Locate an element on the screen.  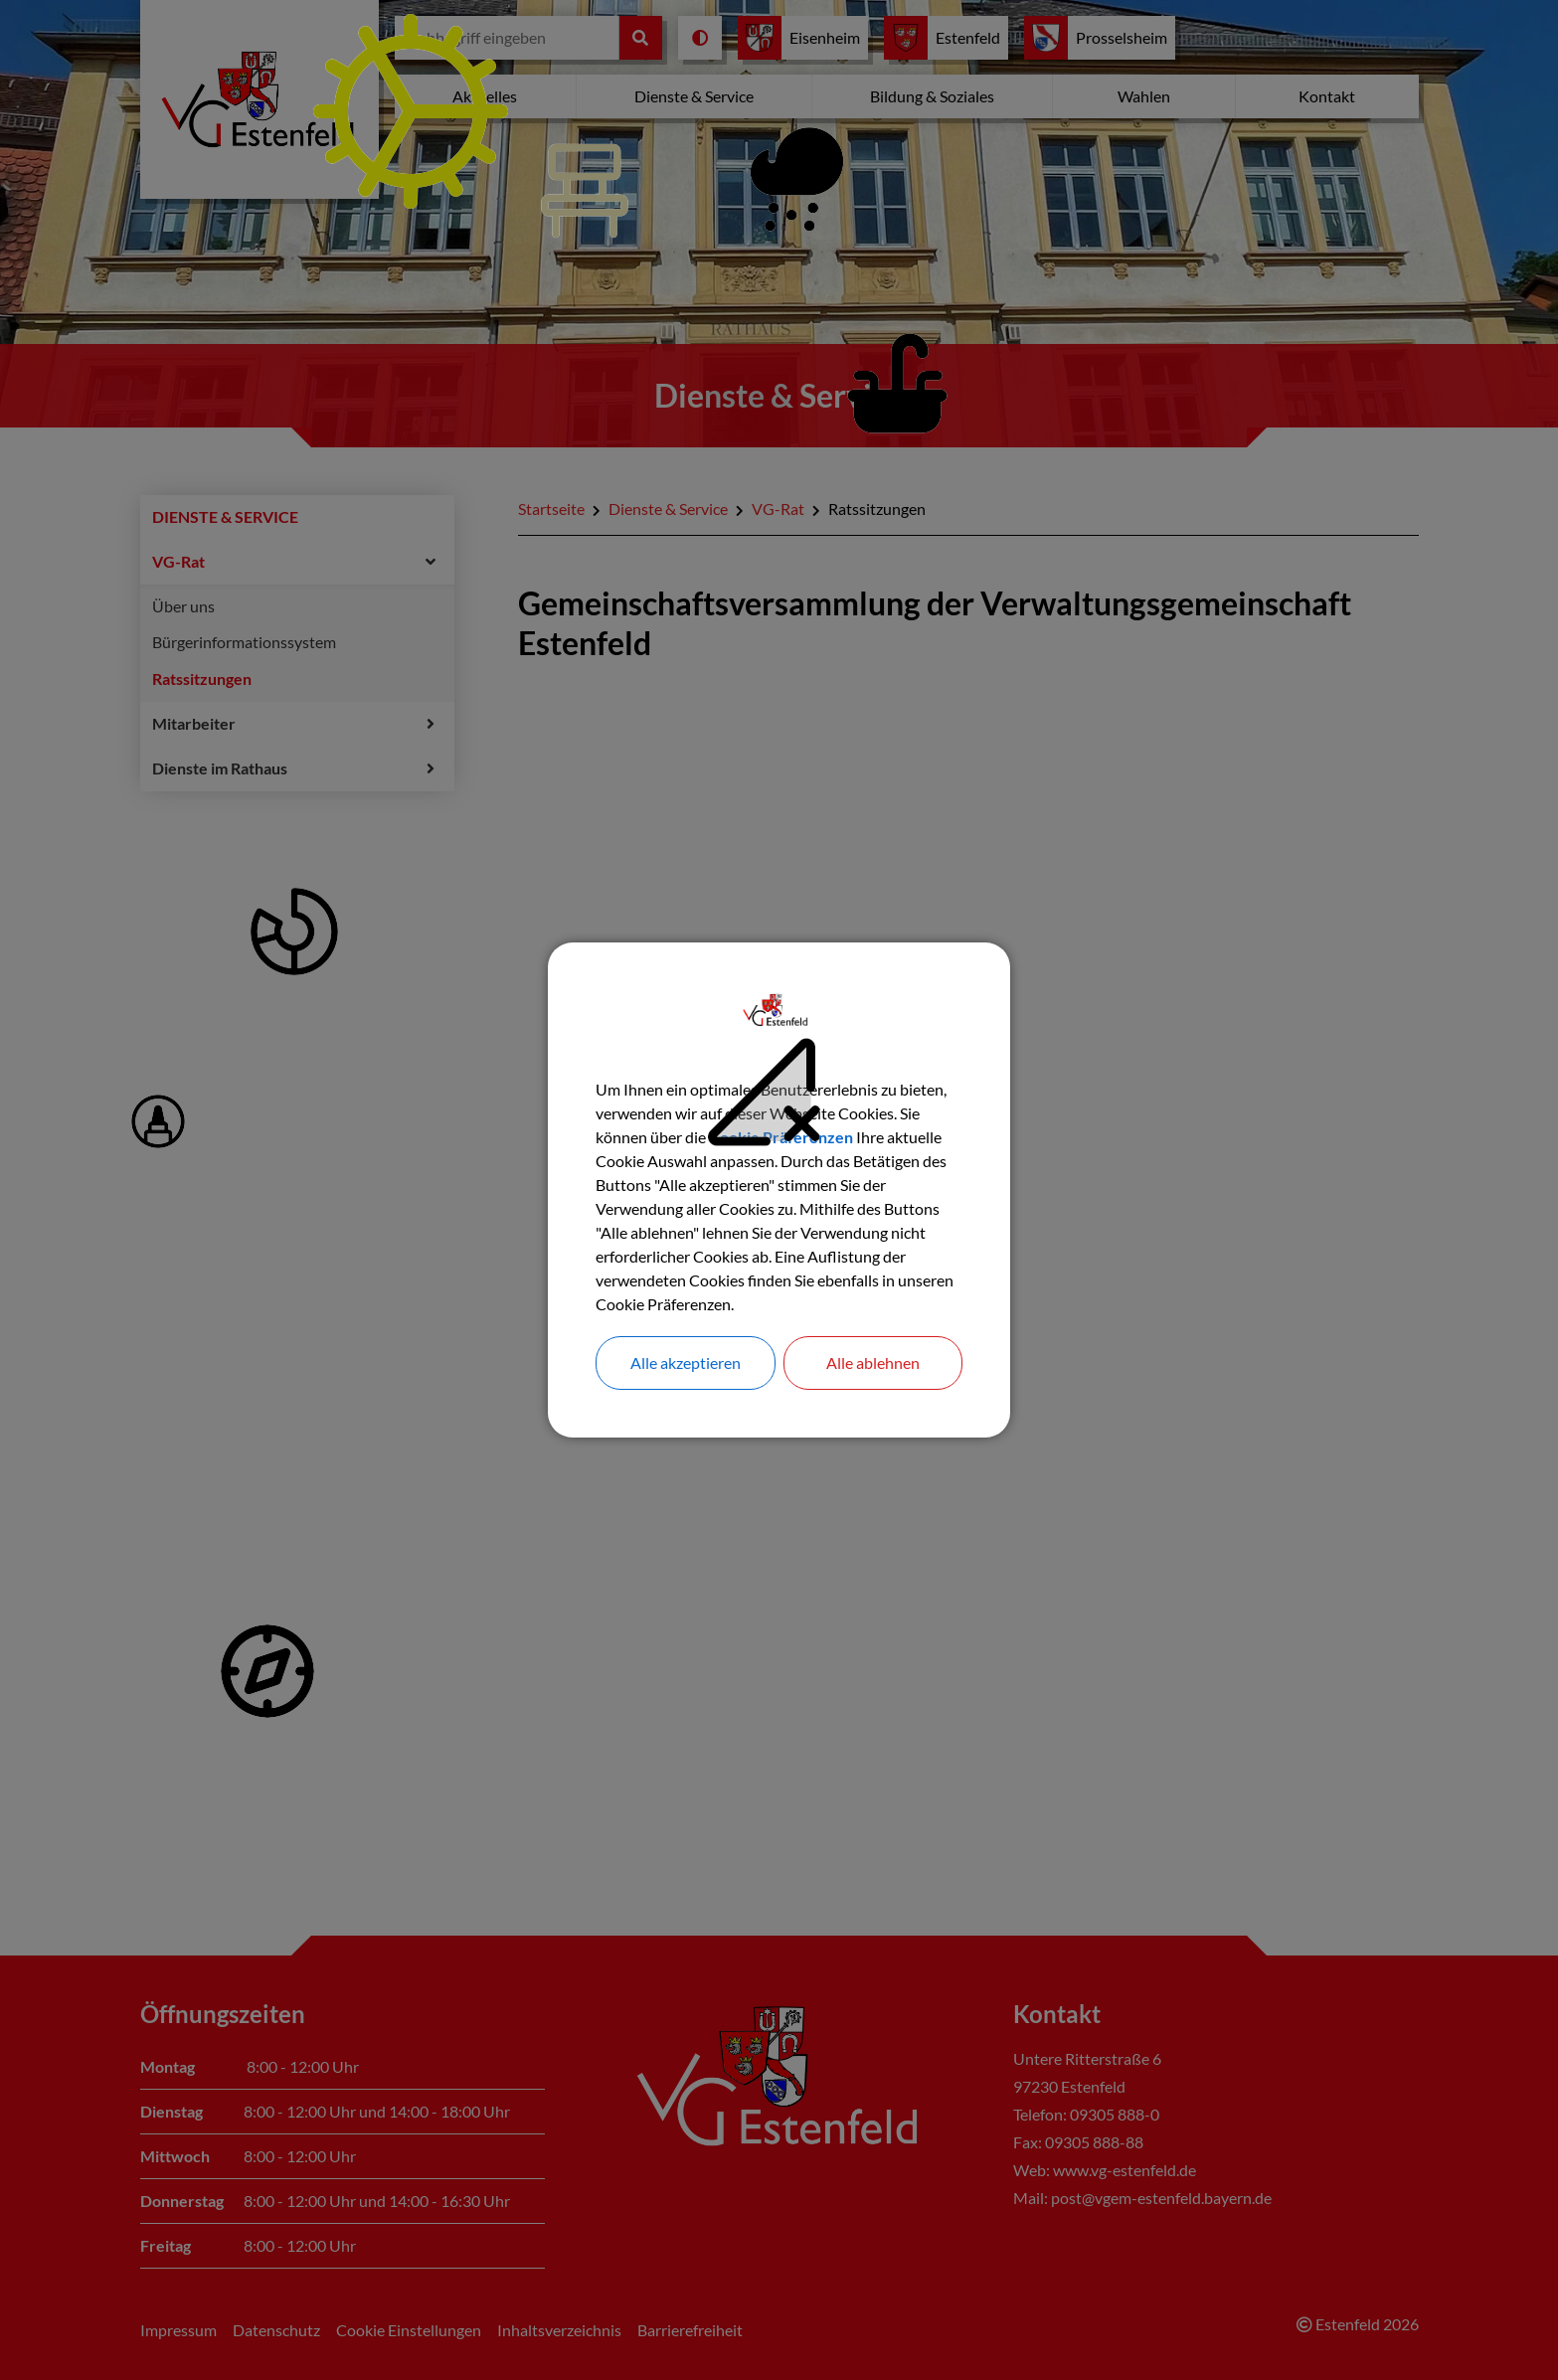
indicates snowy weather conditions is located at coordinates (796, 177).